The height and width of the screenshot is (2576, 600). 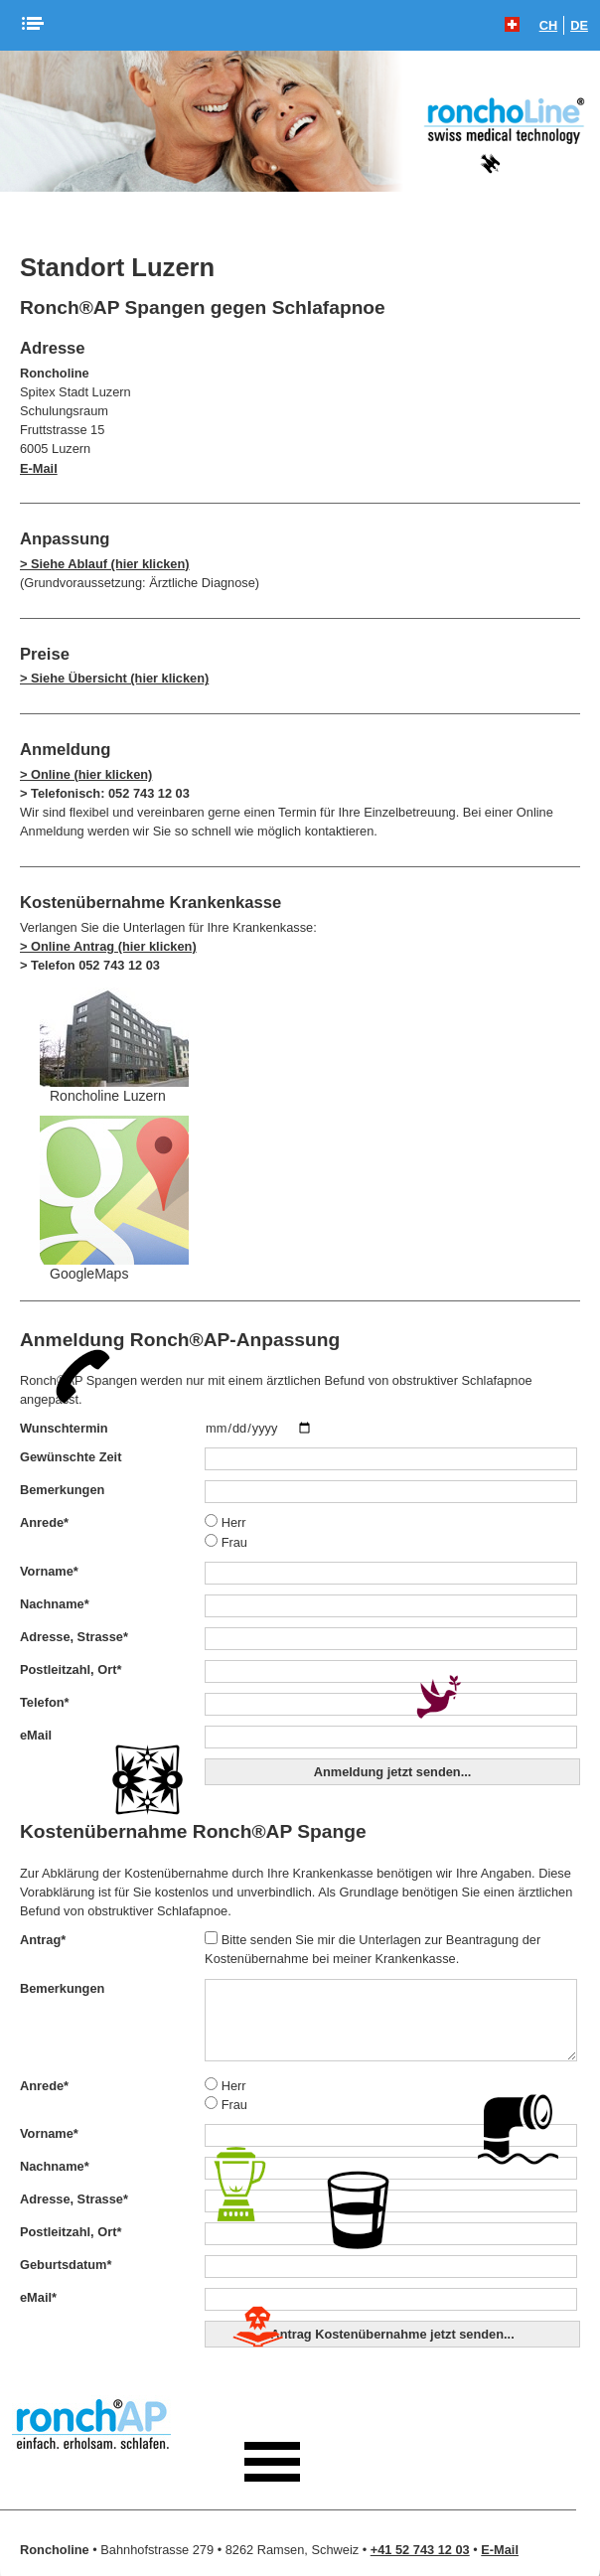 I want to click on access blending or mixing tools, so click(x=235, y=2184).